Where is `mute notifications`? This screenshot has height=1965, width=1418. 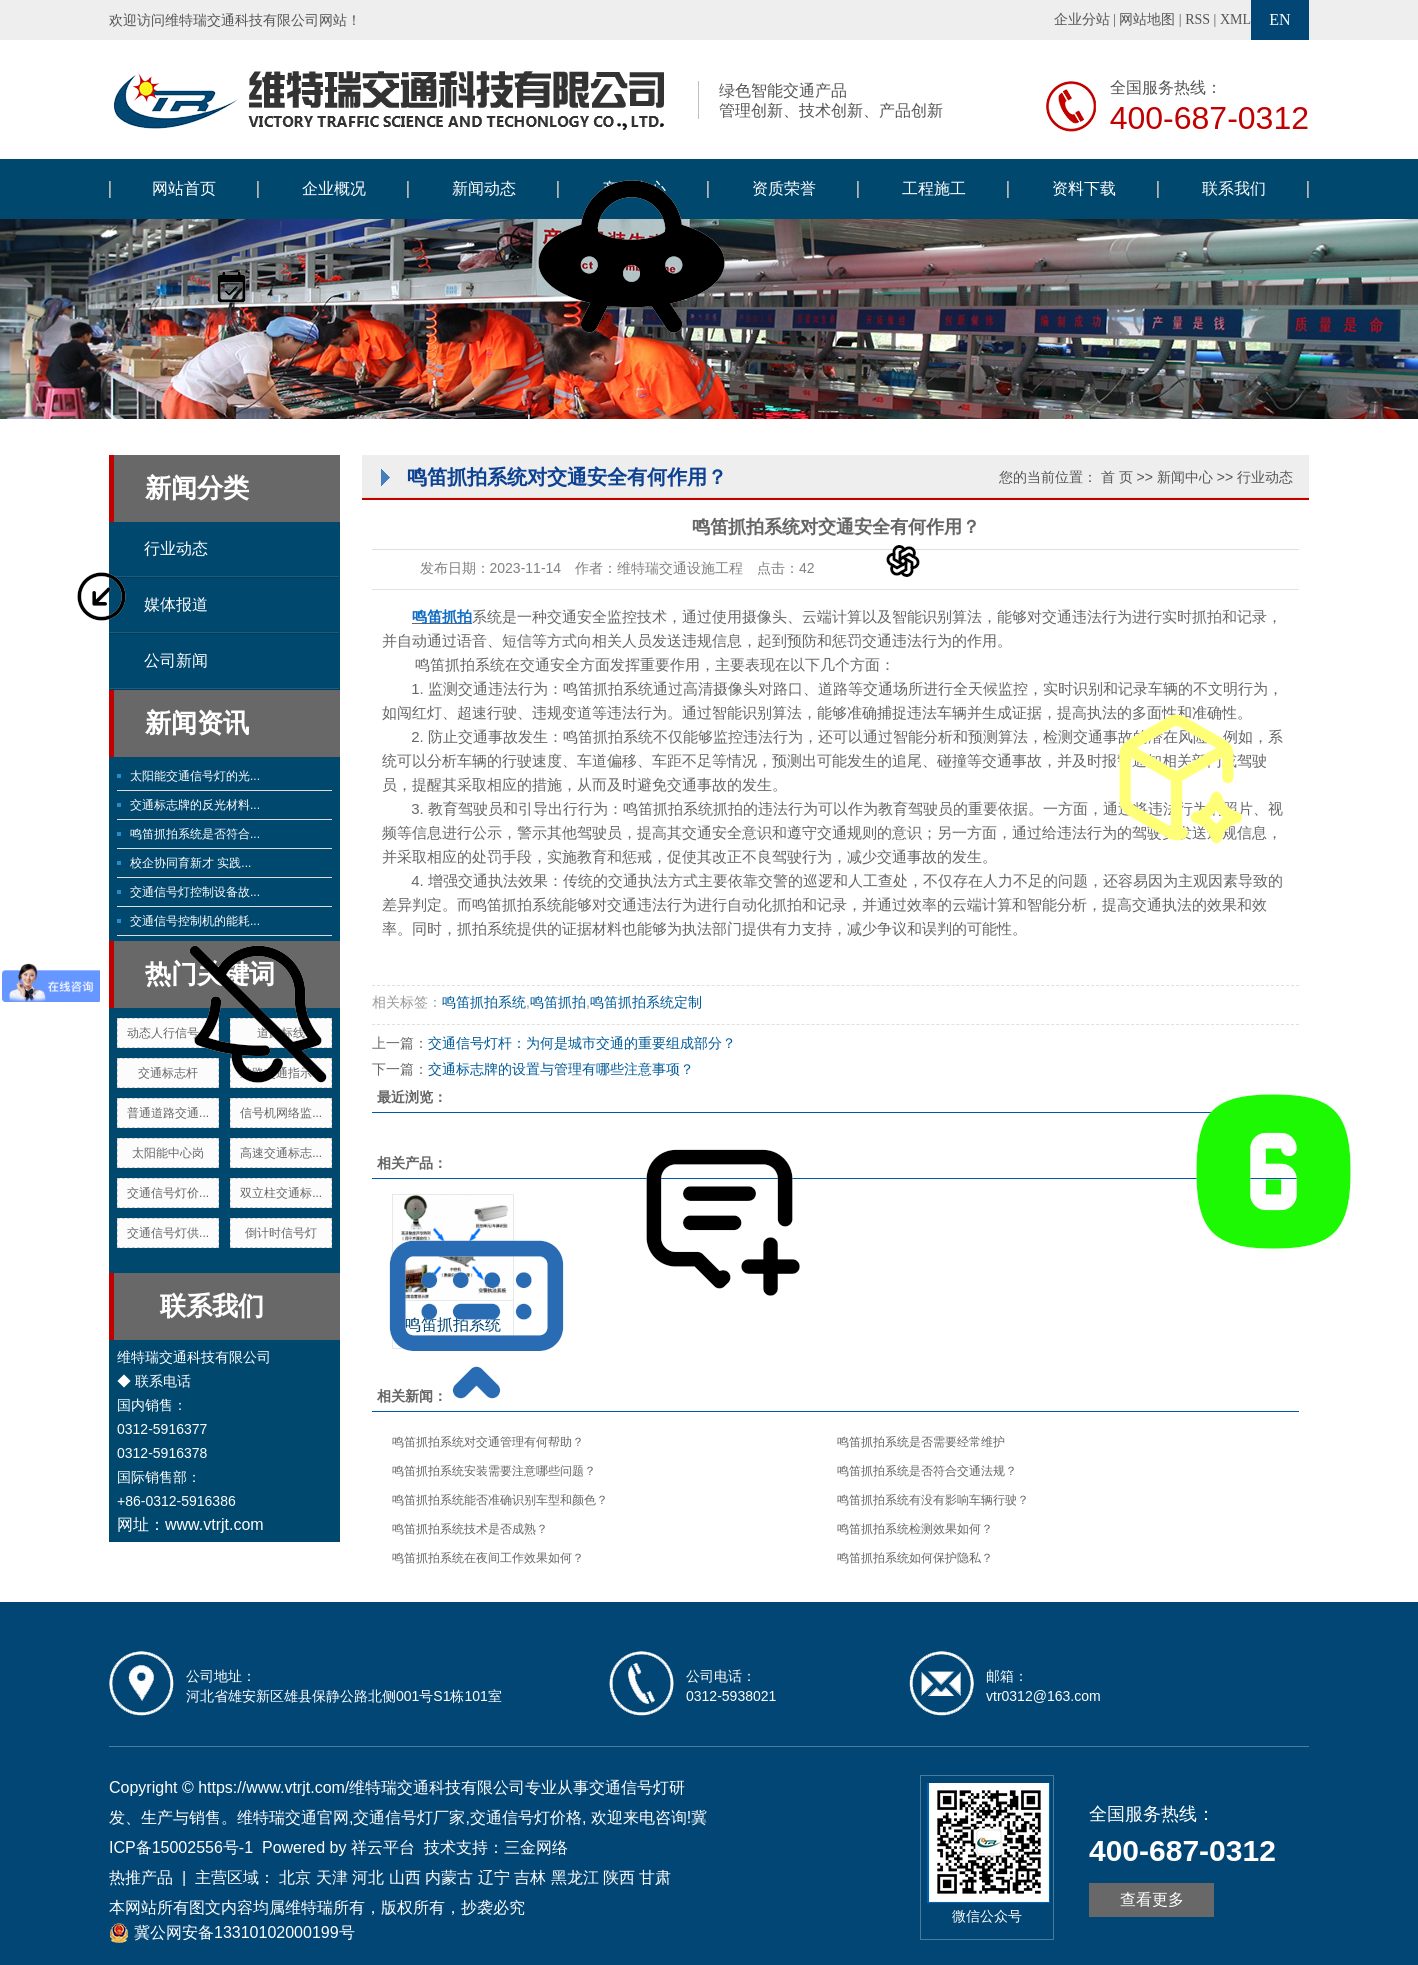 mute notifications is located at coordinates (258, 1014).